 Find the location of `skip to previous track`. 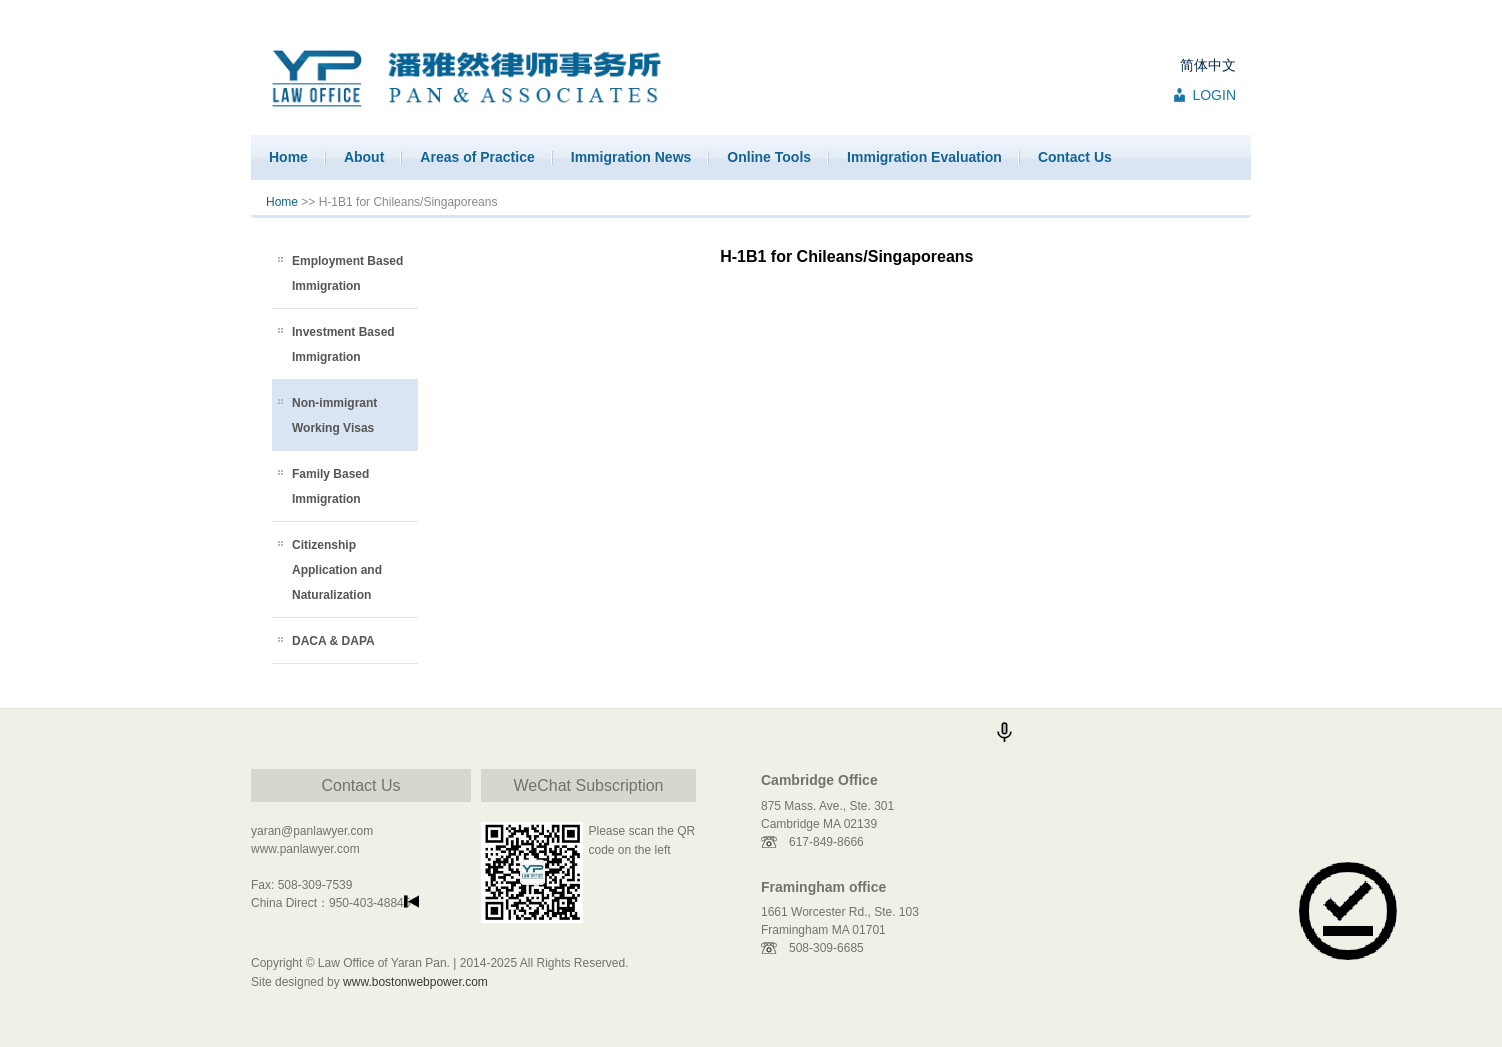

skip to previous track is located at coordinates (411, 901).